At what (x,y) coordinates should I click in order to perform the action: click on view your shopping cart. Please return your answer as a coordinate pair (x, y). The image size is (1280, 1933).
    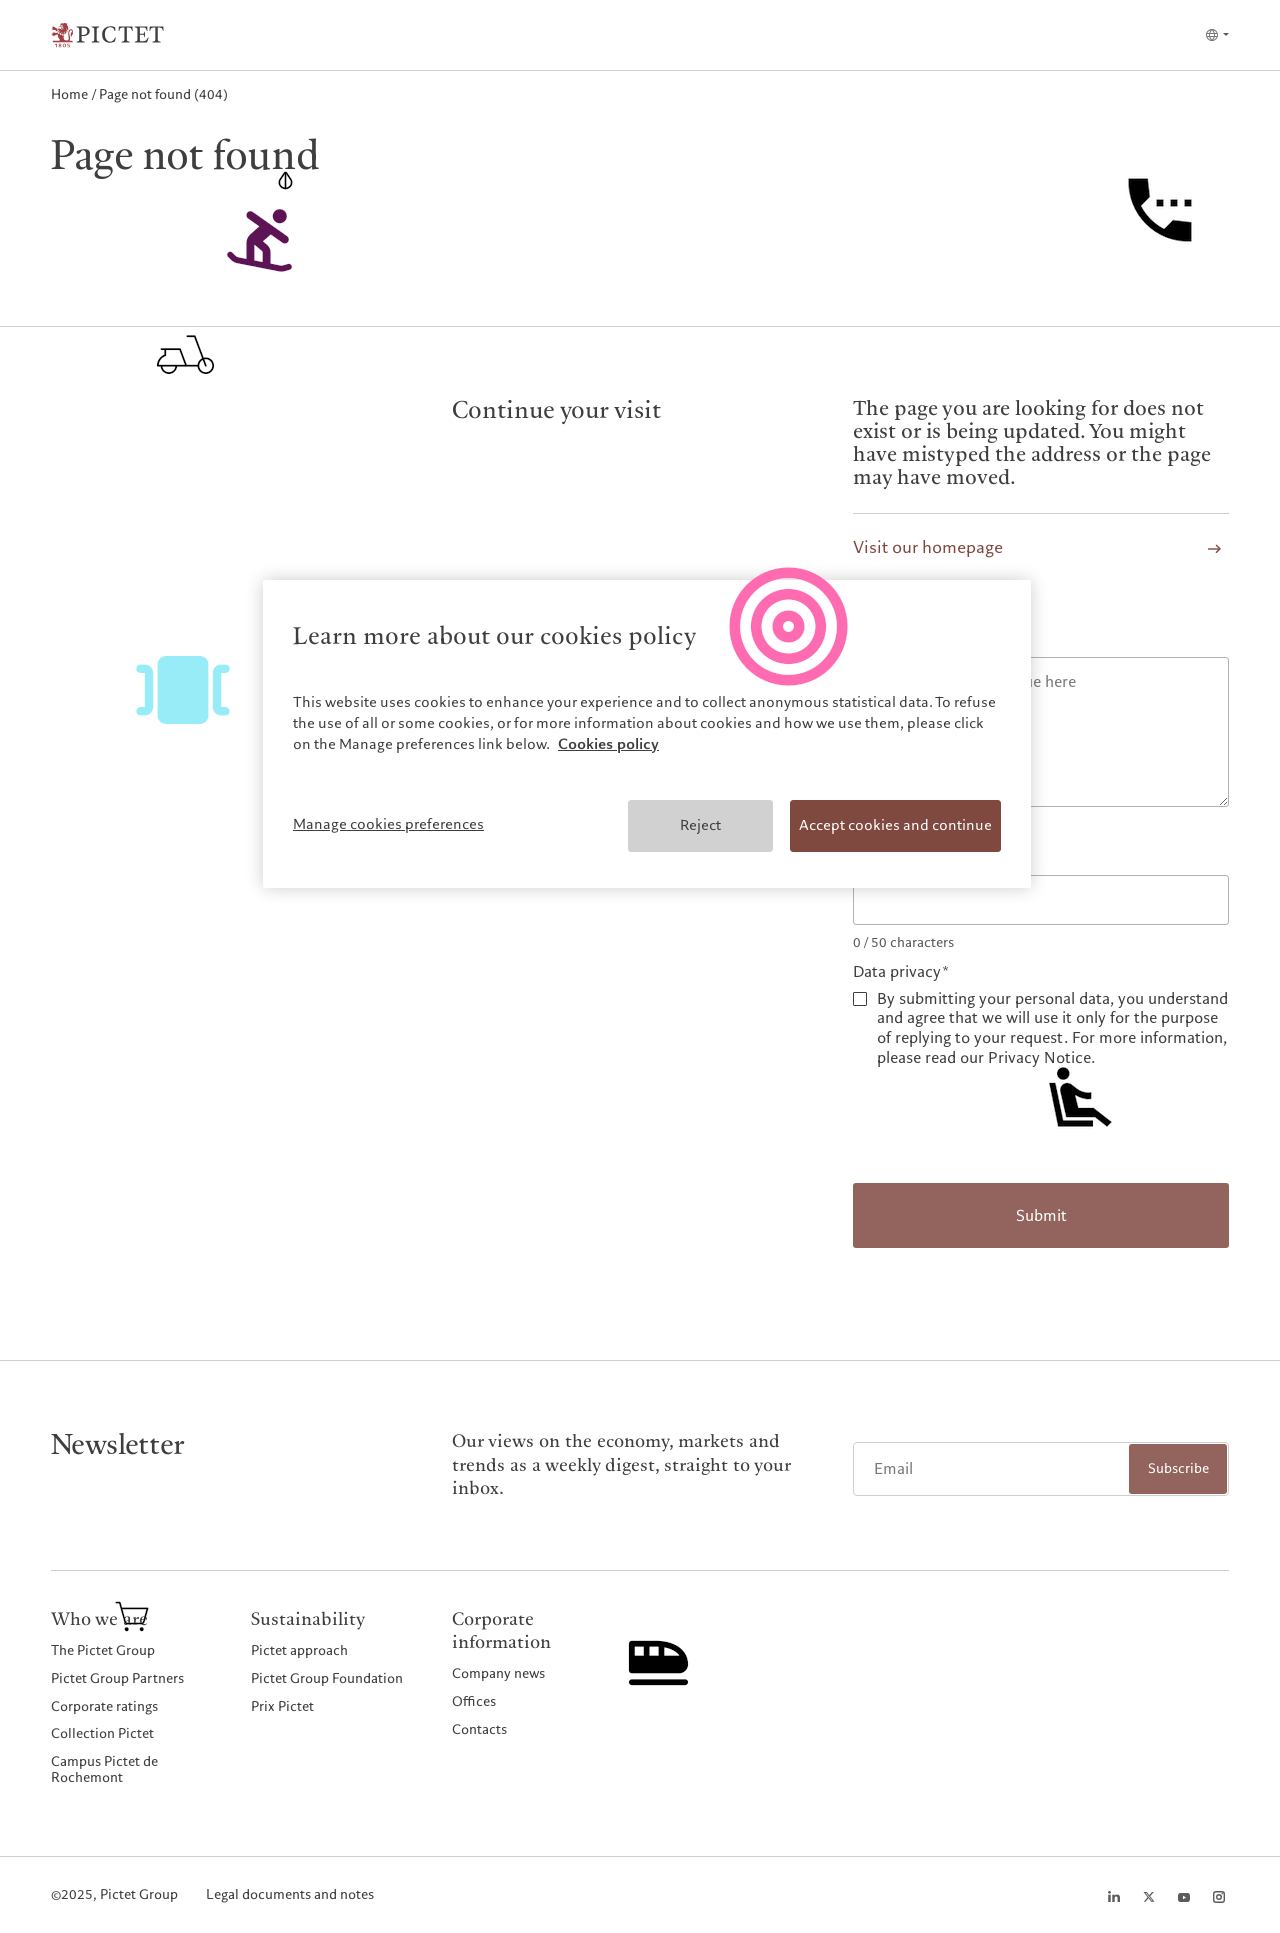
    Looking at the image, I should click on (132, 1616).